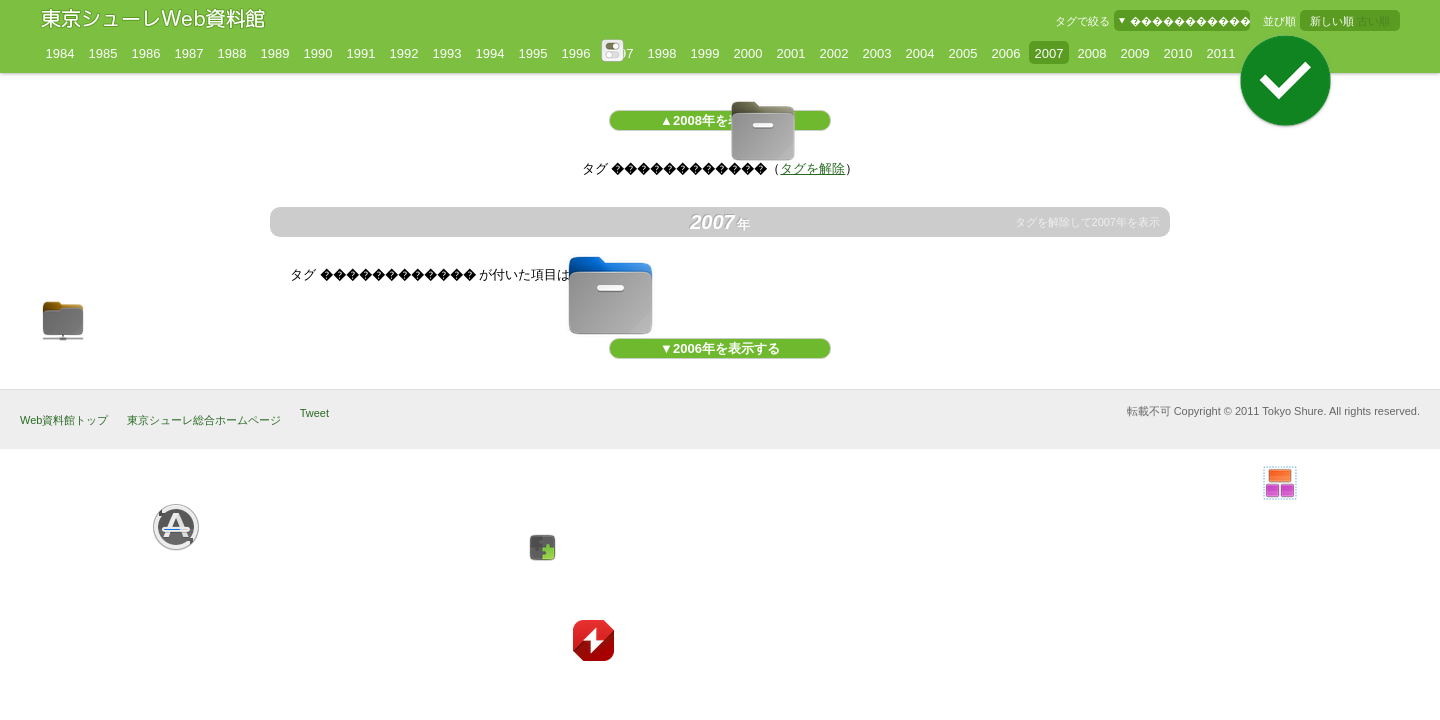  Describe the element at coordinates (593, 640) in the screenshot. I see `launch chaos application` at that location.